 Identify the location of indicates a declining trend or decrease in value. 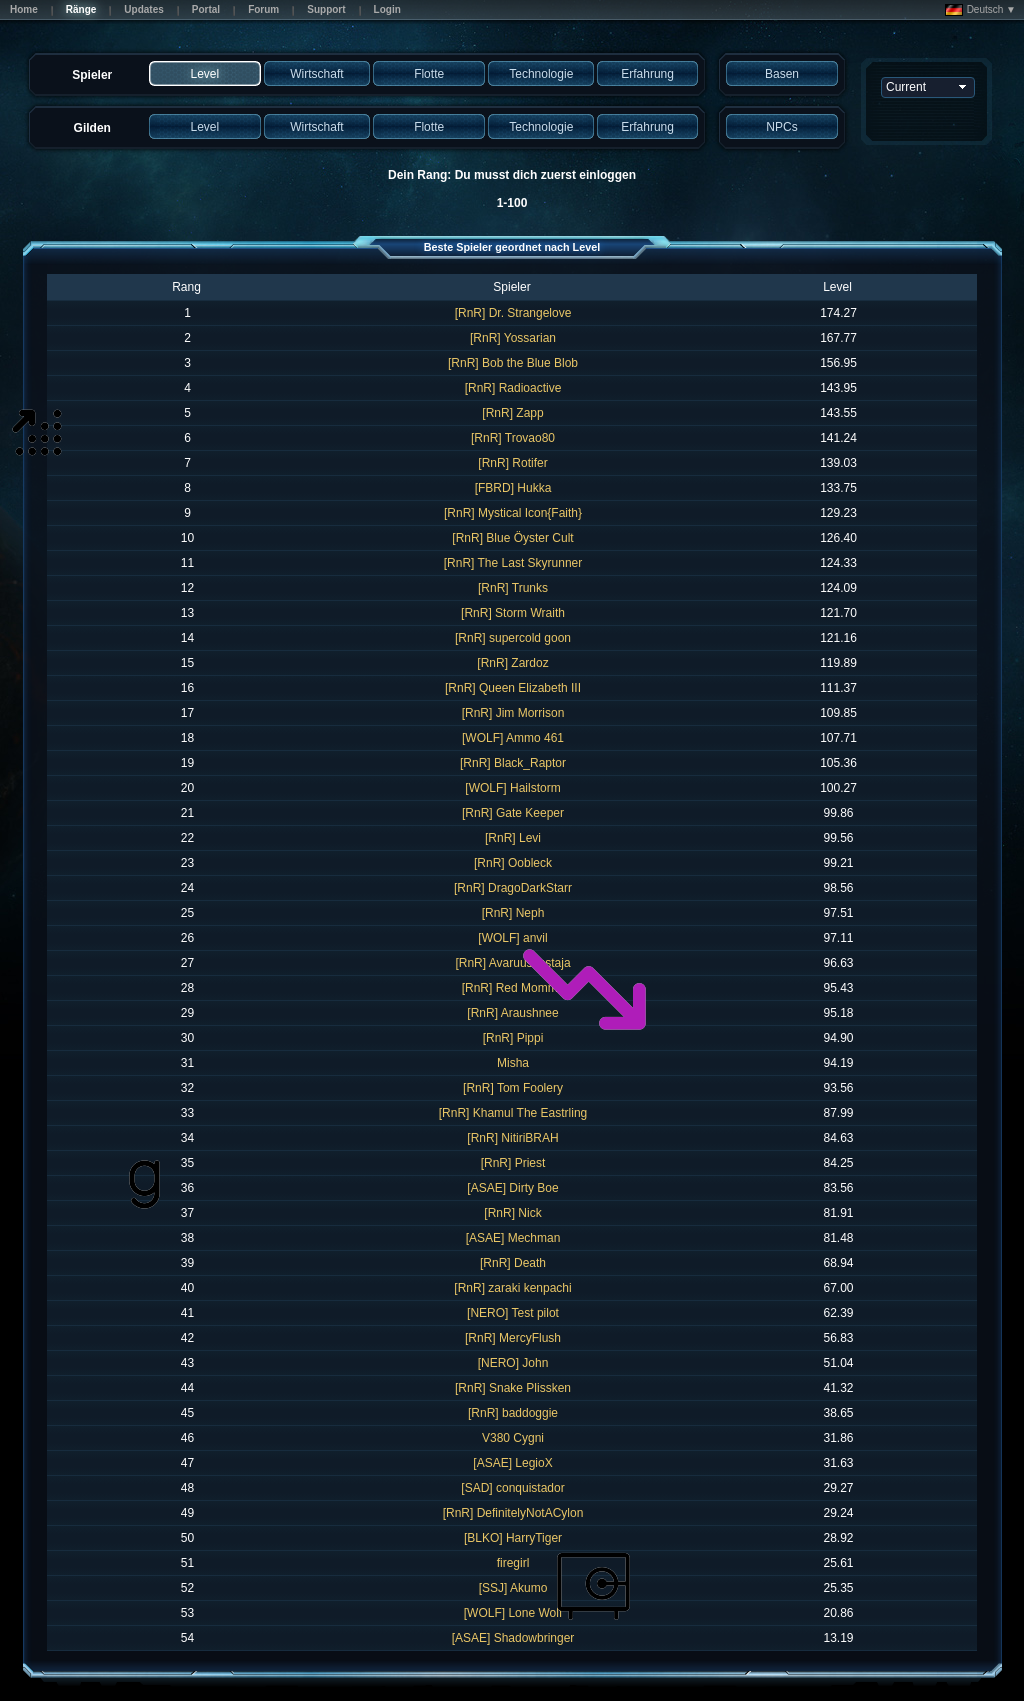
(584, 989).